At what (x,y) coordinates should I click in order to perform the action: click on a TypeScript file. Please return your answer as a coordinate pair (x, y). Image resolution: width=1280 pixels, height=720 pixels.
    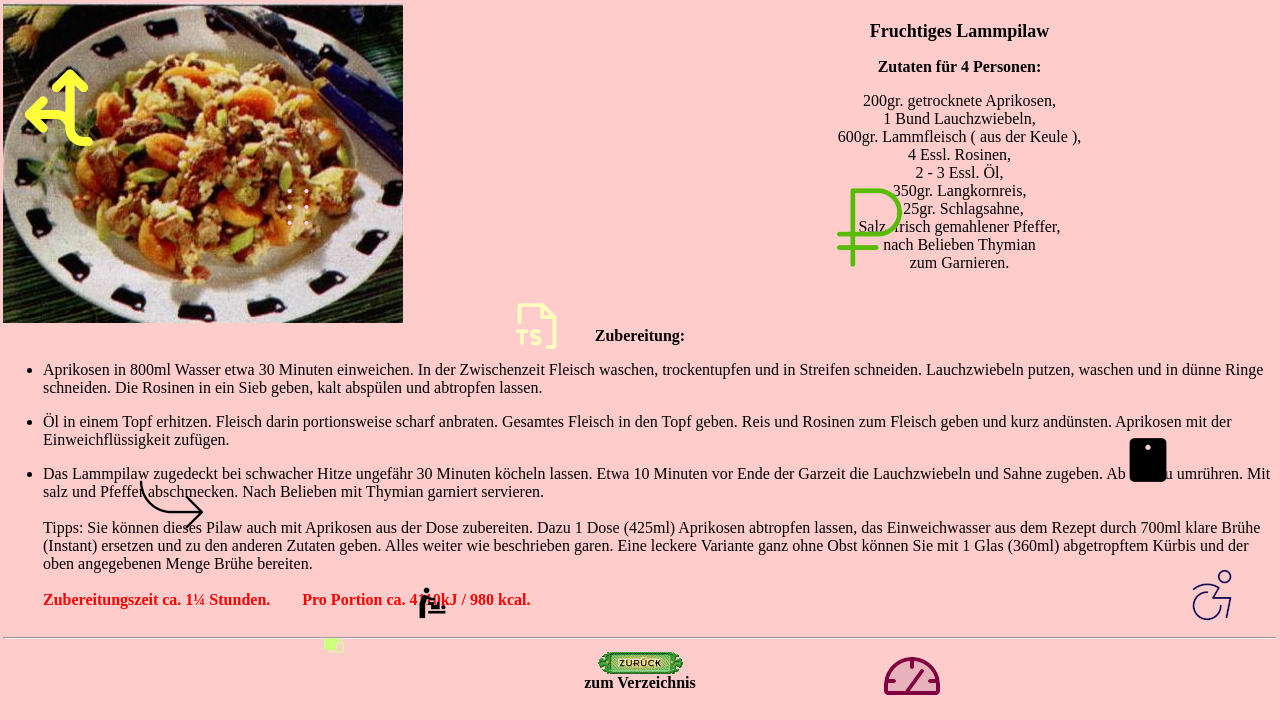
    Looking at the image, I should click on (537, 326).